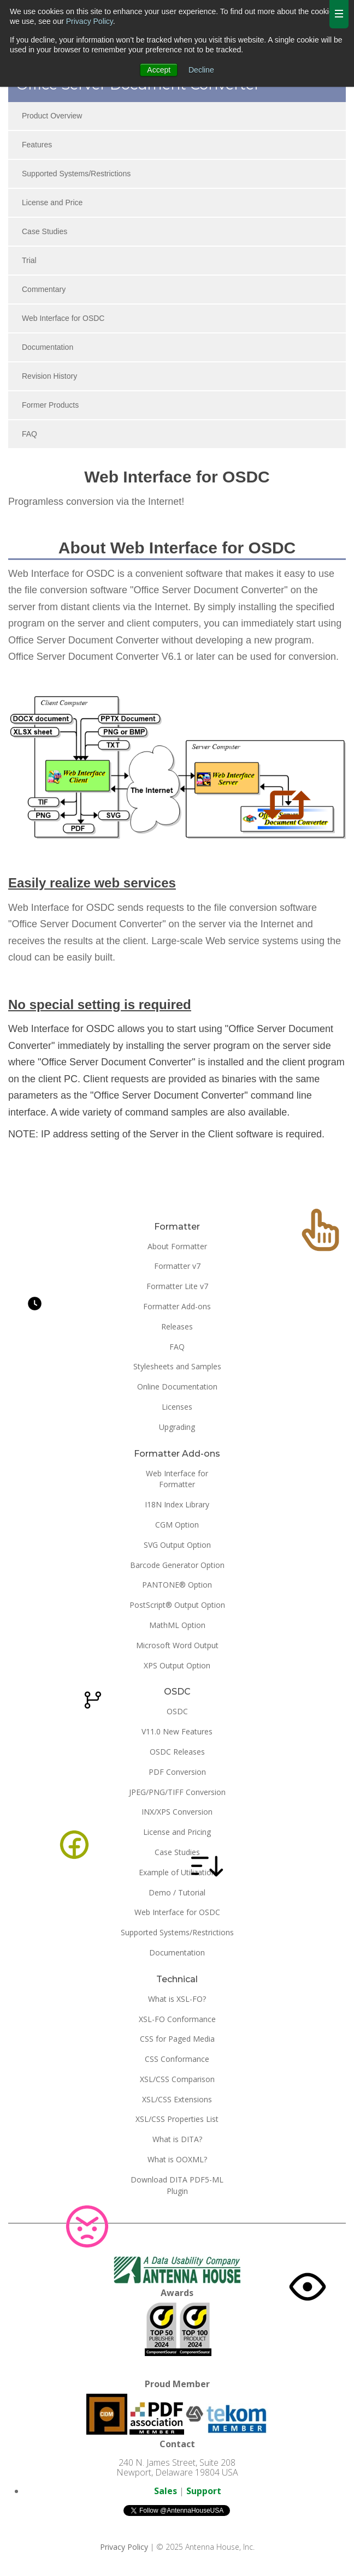  I want to click on react with anger to a post or message, so click(87, 2226).